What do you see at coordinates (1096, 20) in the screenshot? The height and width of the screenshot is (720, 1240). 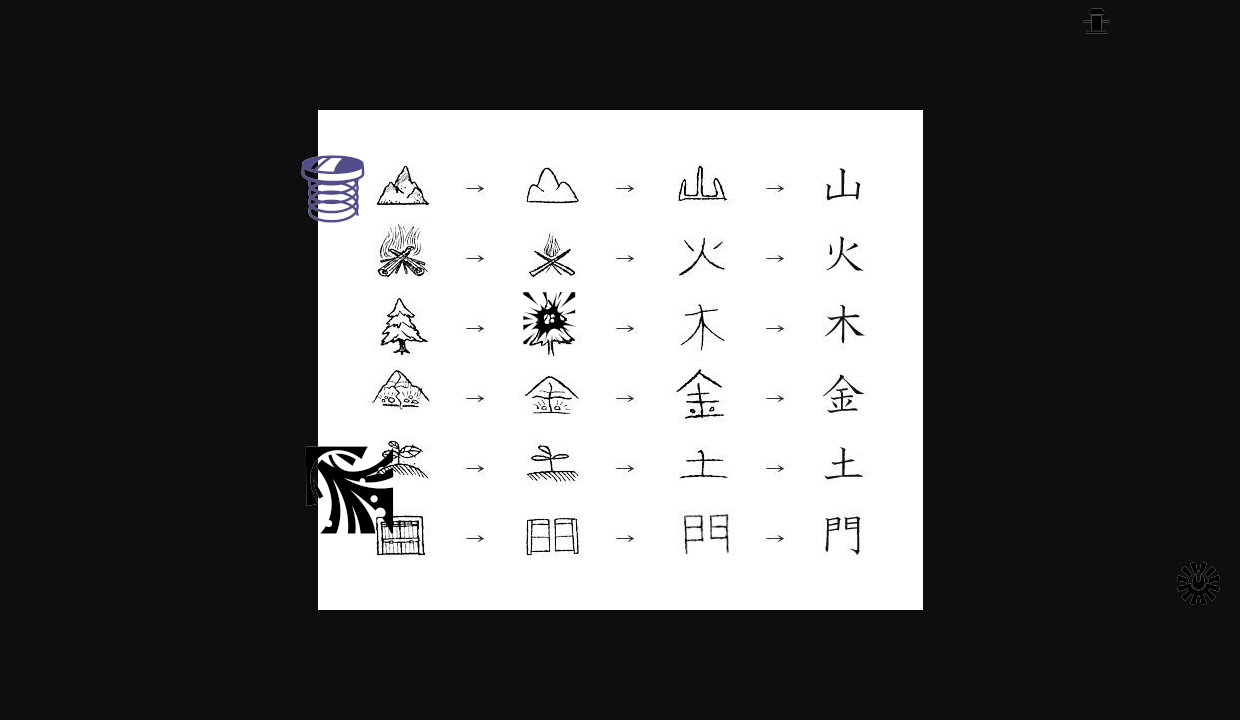 I see `indicates a docking or mooring point in a nautical game` at bounding box center [1096, 20].